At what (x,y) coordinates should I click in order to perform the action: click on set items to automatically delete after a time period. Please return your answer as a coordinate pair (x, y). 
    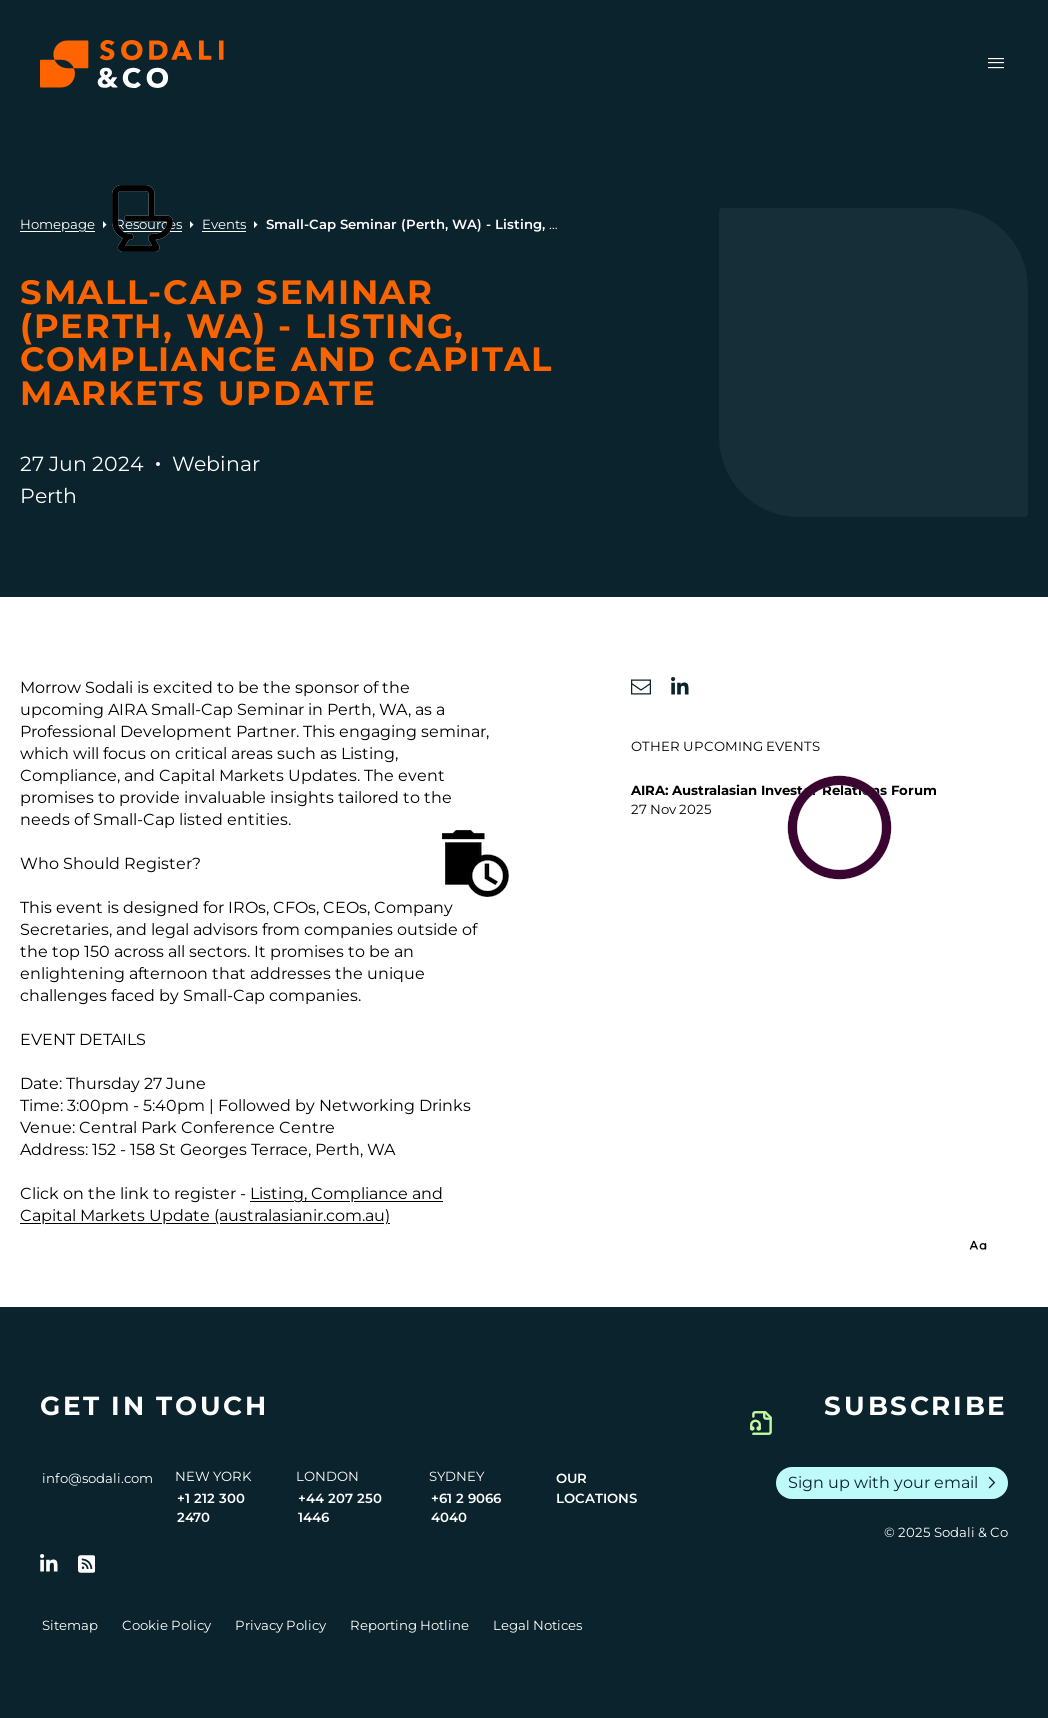
    Looking at the image, I should click on (475, 863).